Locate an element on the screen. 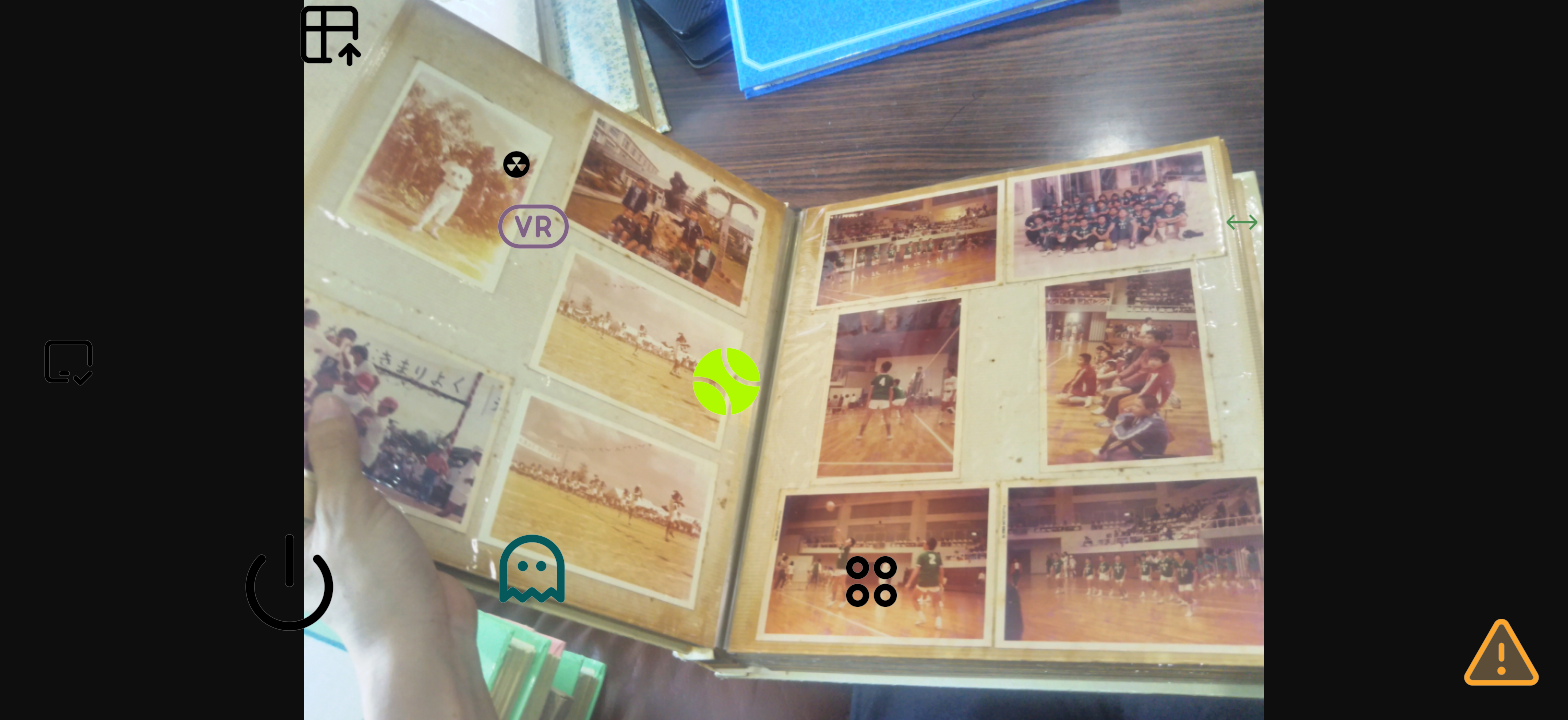 The height and width of the screenshot is (720, 1568). access tennis or sports-related features is located at coordinates (726, 381).